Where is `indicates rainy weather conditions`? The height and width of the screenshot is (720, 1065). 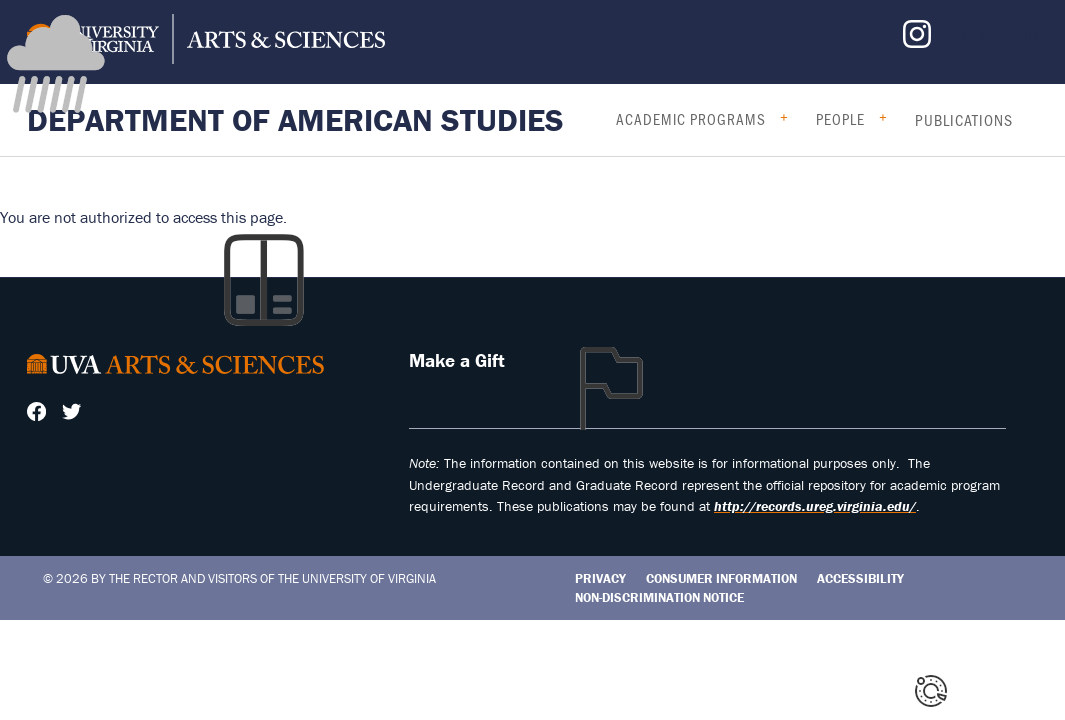
indicates rainy weather conditions is located at coordinates (56, 64).